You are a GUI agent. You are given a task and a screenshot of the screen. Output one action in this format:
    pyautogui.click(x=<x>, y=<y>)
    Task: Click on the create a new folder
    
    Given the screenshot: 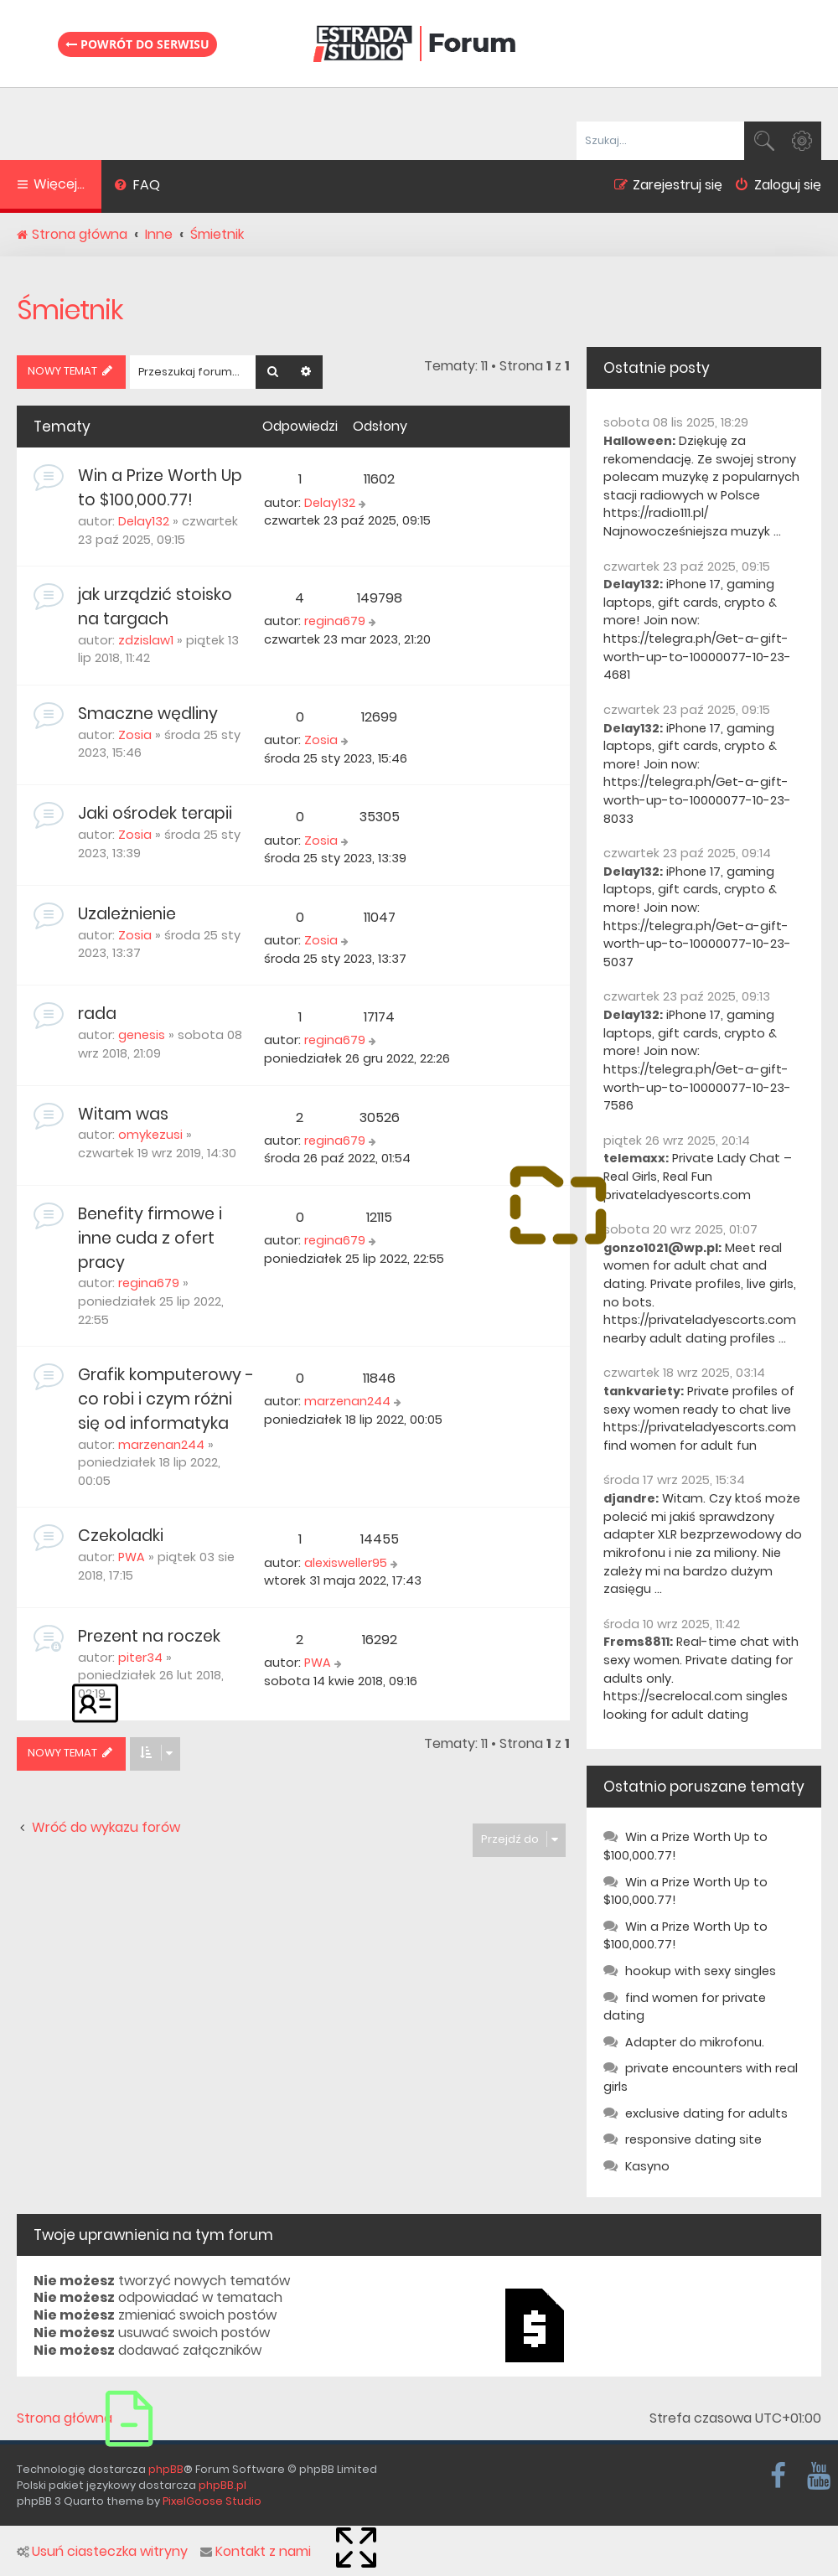 What is the action you would take?
    pyautogui.click(x=558, y=1203)
    